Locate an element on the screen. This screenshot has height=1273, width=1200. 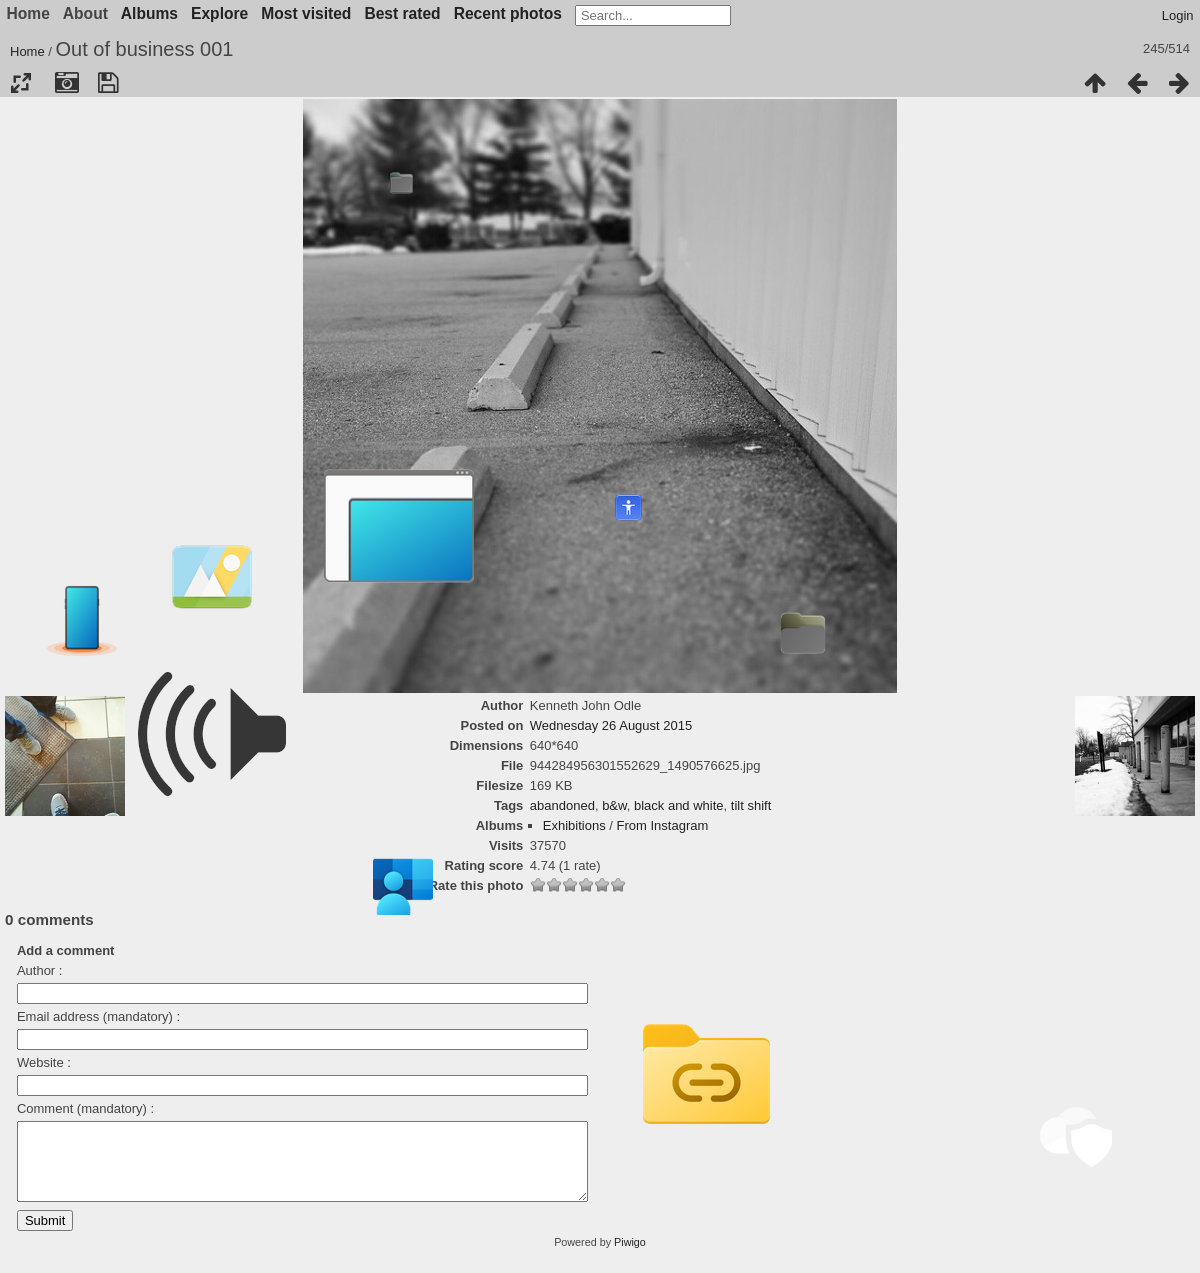
open the portal app is located at coordinates (403, 885).